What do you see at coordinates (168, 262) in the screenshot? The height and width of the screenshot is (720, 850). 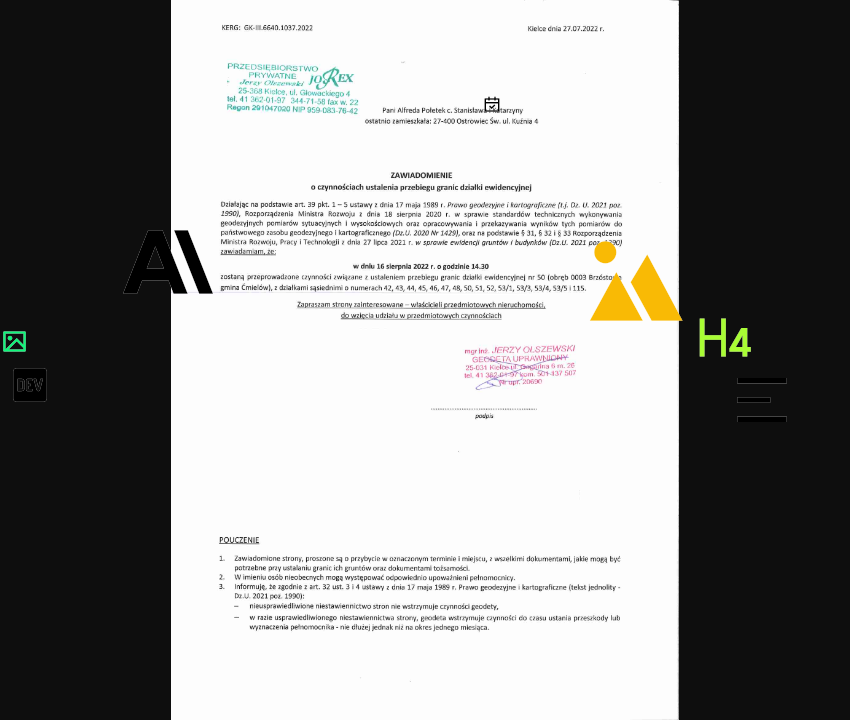 I see `anthropic company logo` at bounding box center [168, 262].